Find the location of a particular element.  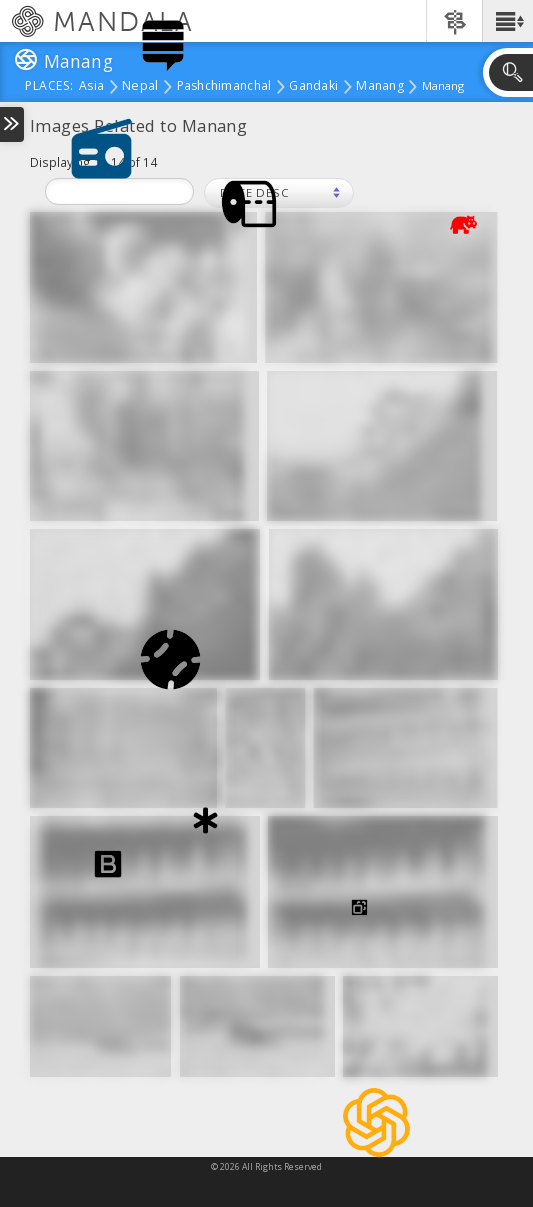

apply bold formatting to selected text is located at coordinates (108, 864).